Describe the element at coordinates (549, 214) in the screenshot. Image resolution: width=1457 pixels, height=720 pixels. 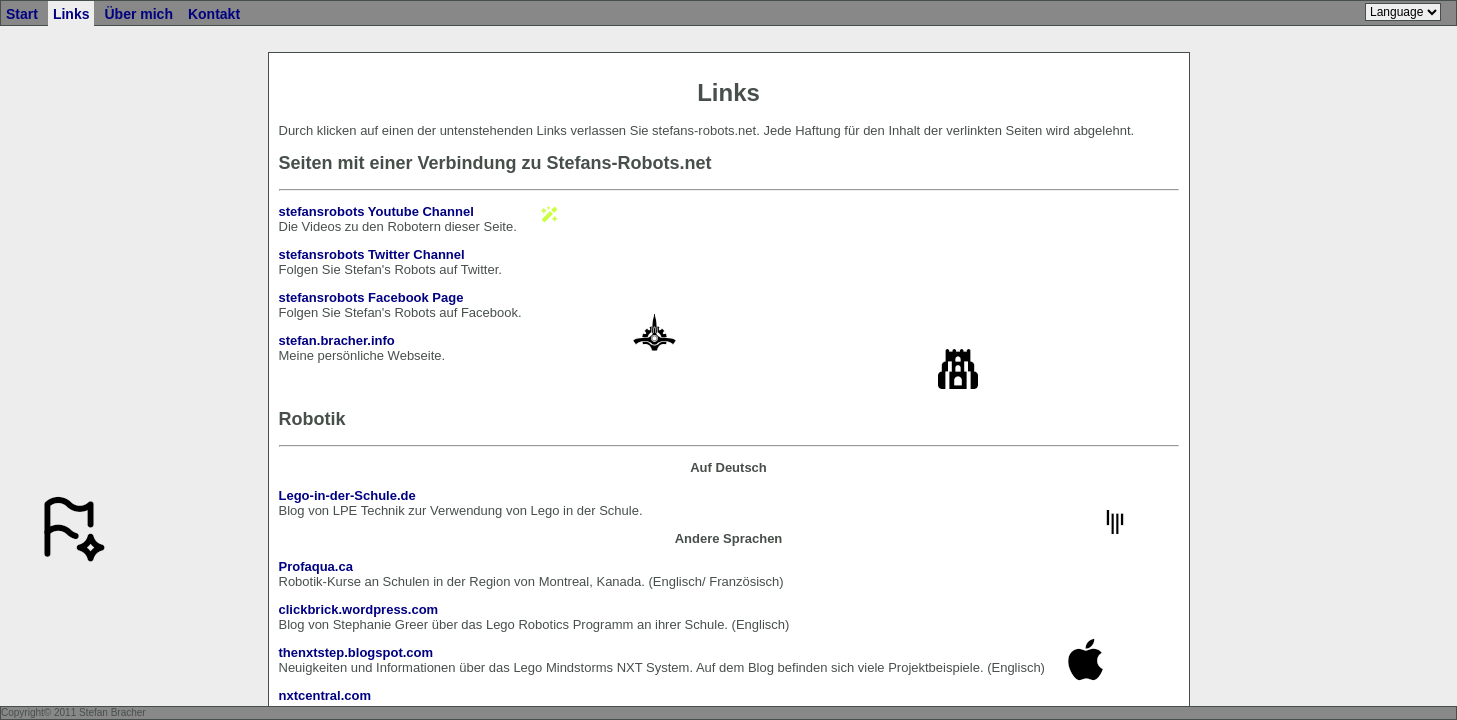
I see `apply automatic enhancements or effects` at that location.